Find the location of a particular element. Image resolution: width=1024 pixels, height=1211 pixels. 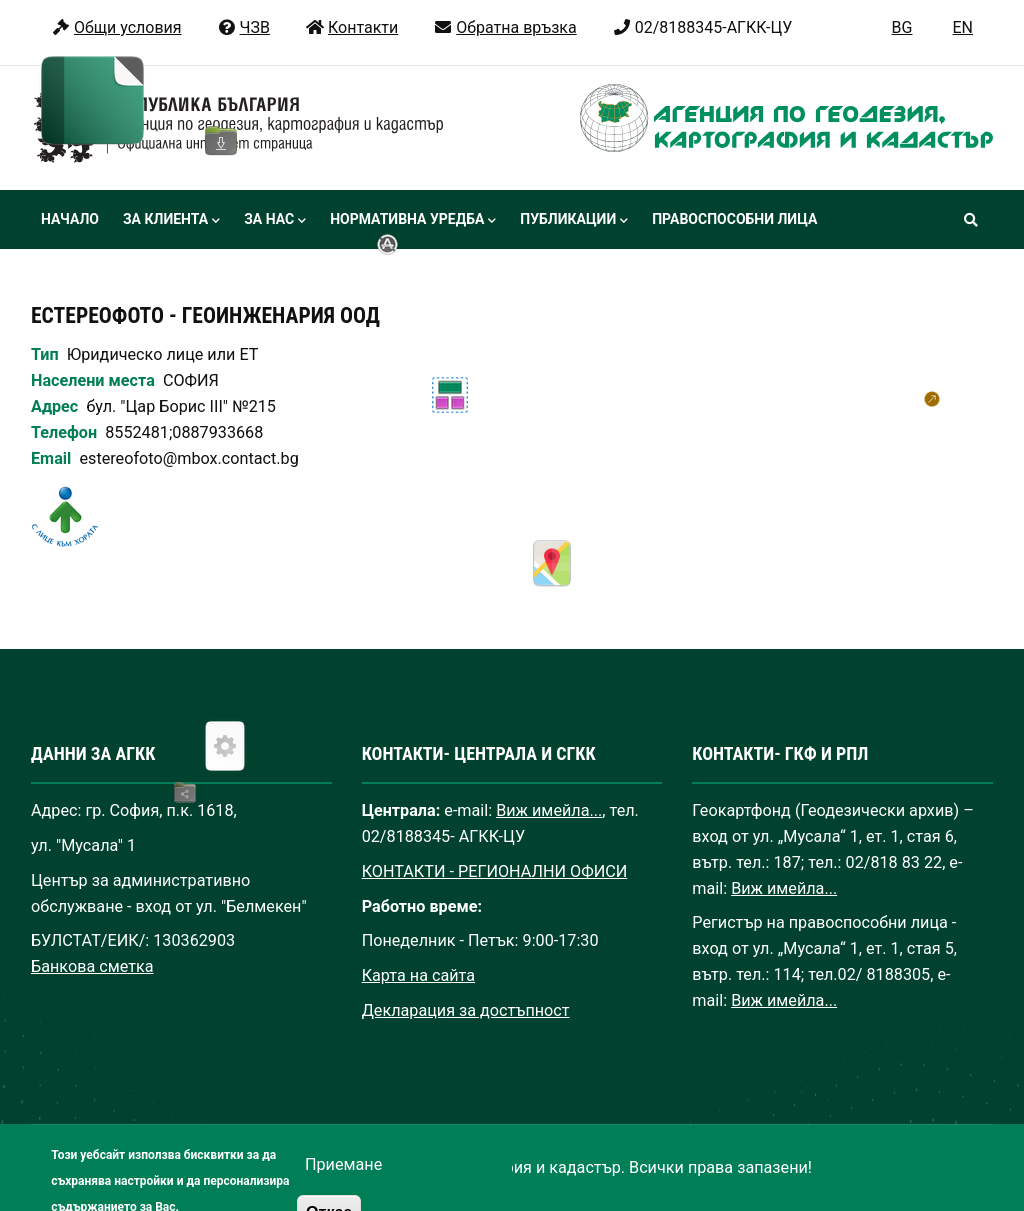

open downloads folder is located at coordinates (221, 140).